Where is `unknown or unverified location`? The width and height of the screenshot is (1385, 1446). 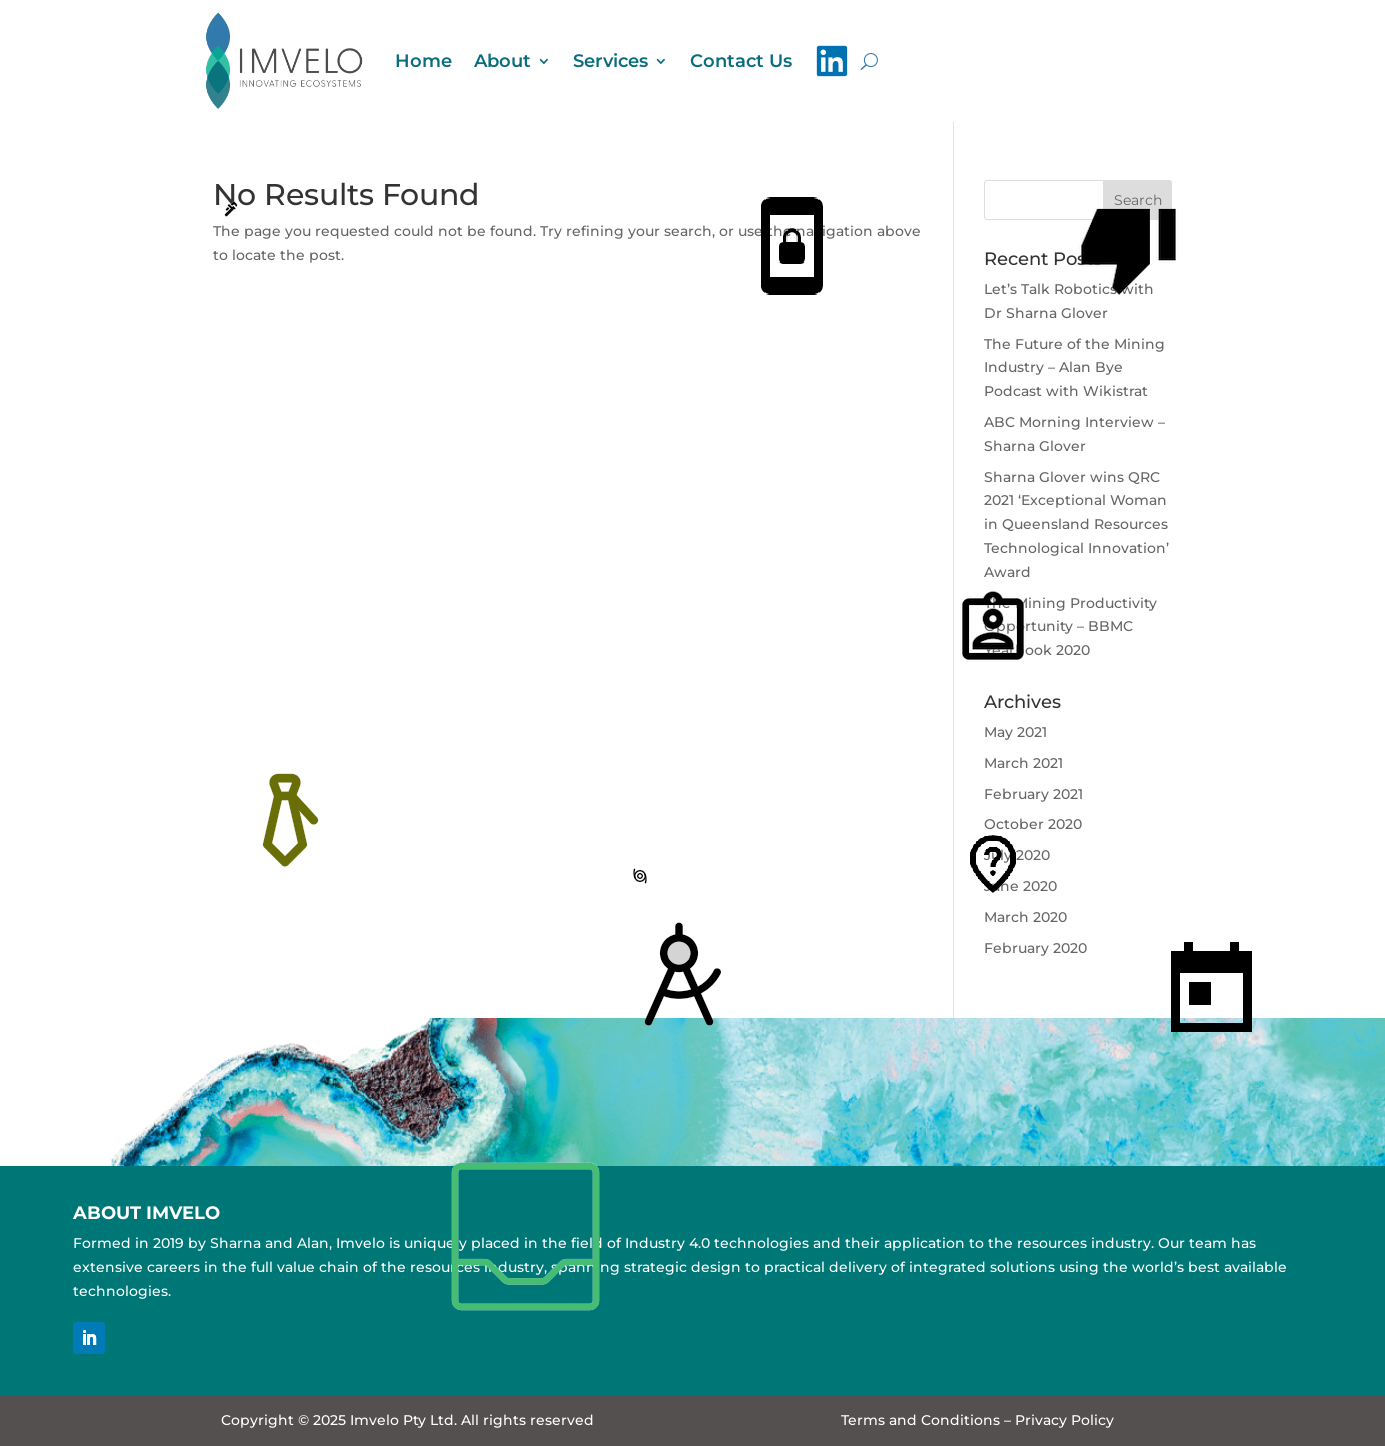 unknown or unverified location is located at coordinates (993, 864).